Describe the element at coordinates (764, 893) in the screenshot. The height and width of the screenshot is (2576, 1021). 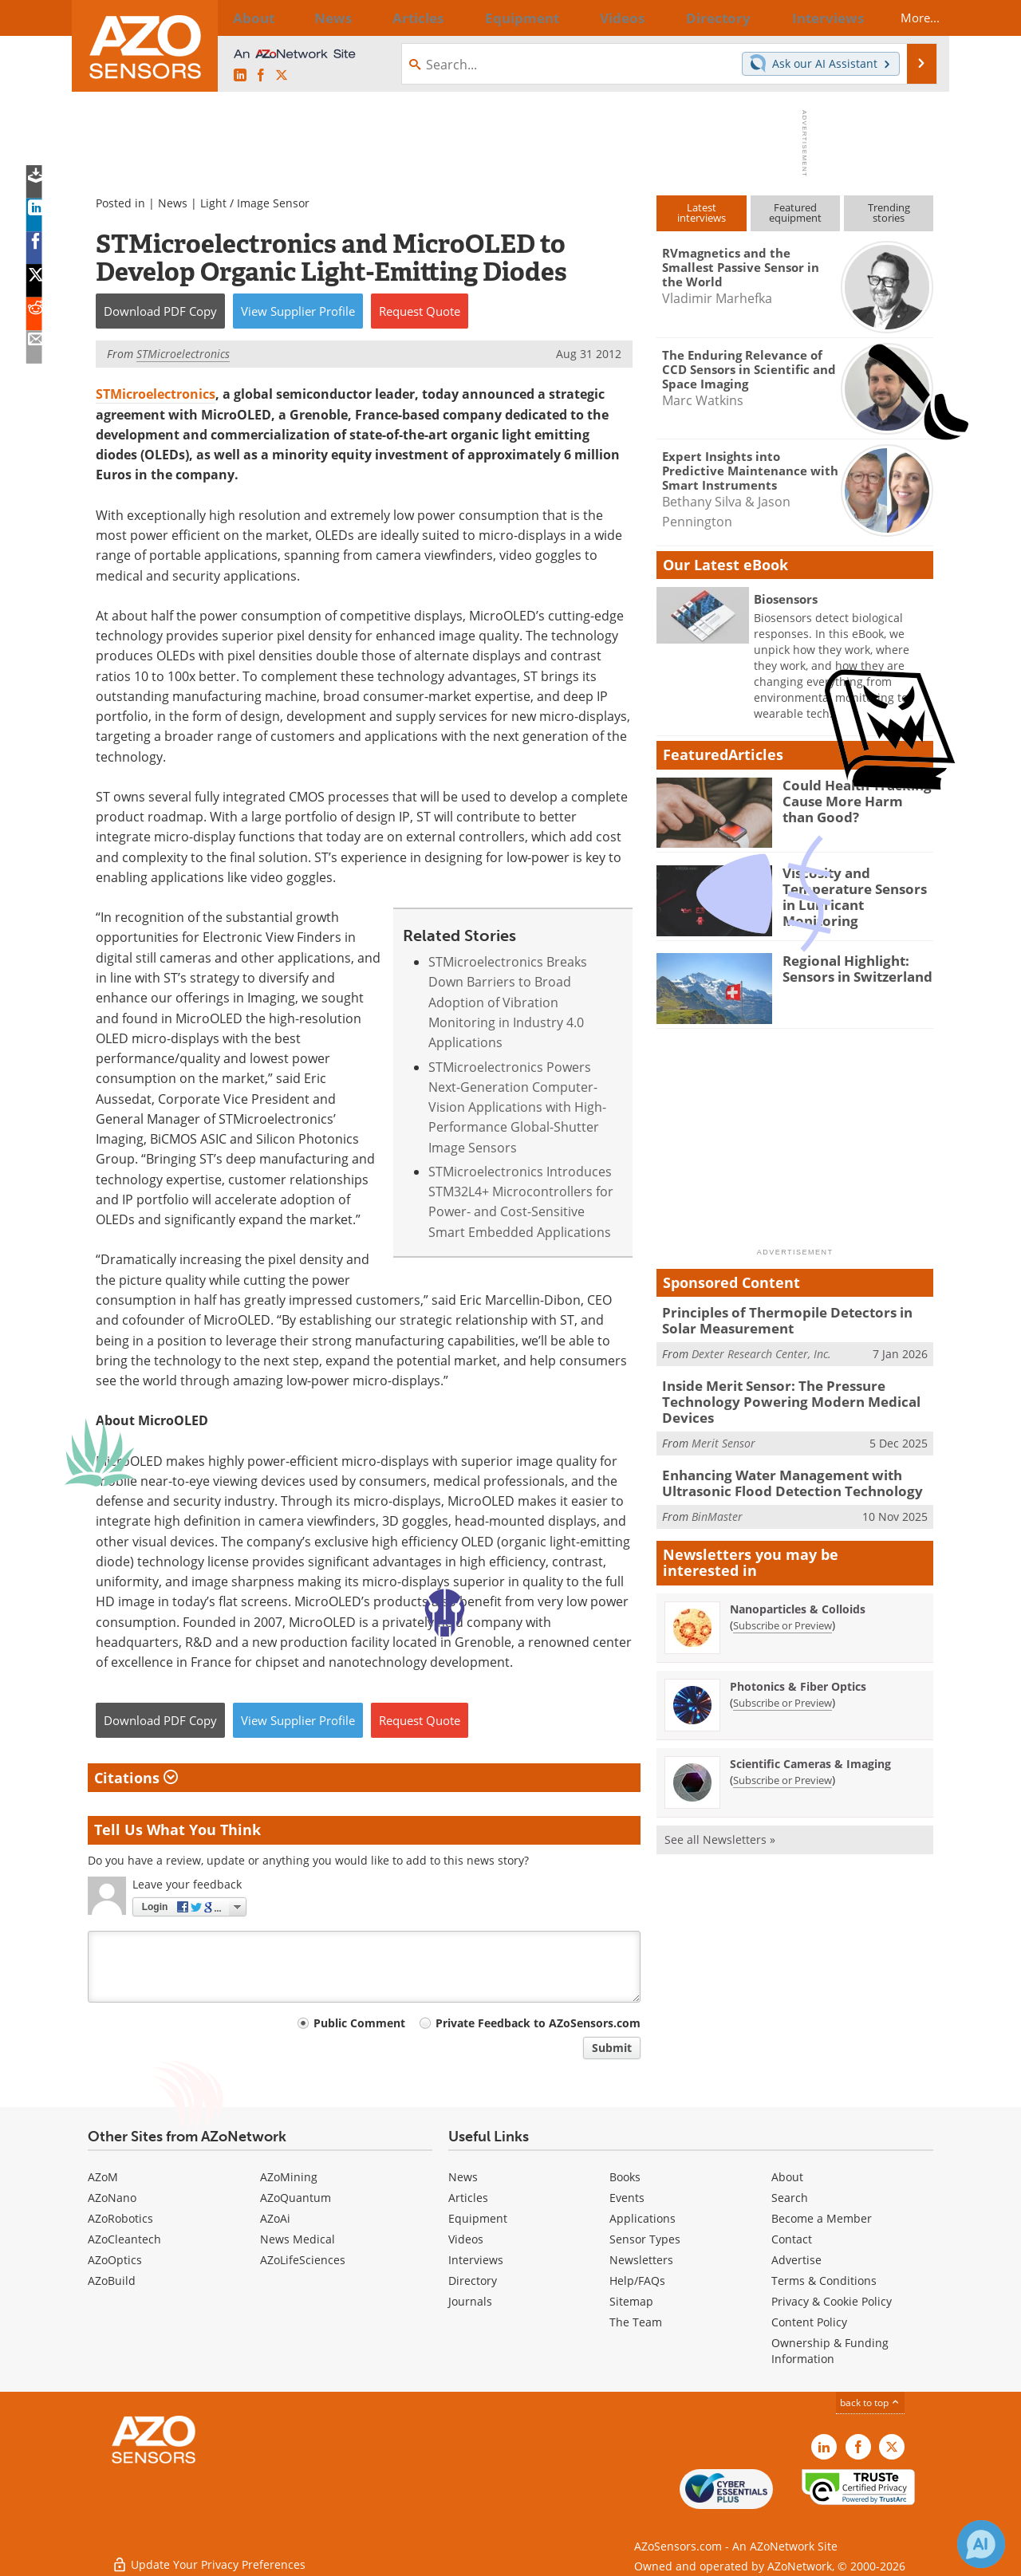
I see `toggle fog lights on or off` at that location.